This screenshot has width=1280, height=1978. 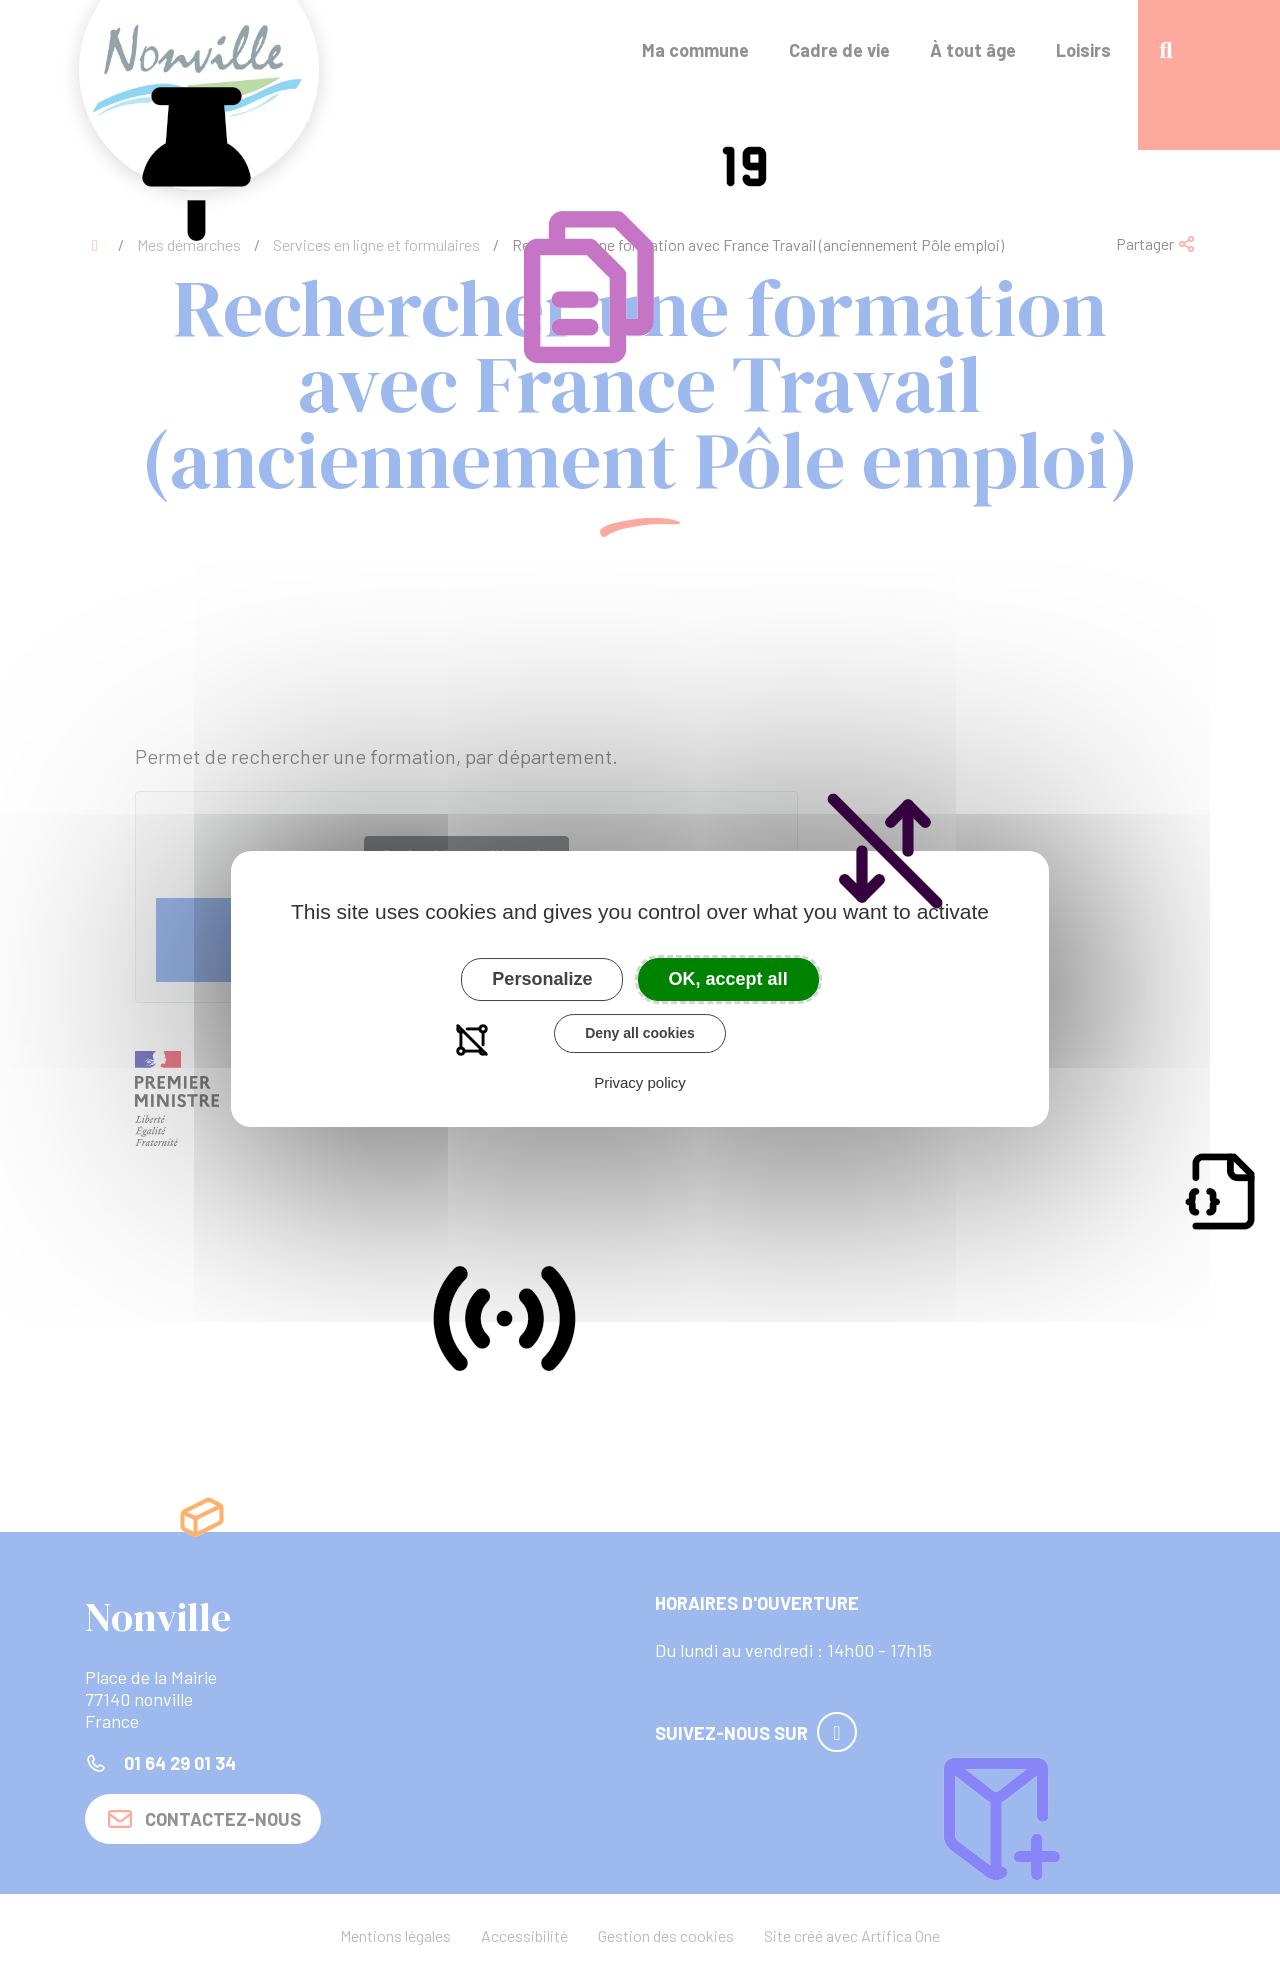 What do you see at coordinates (1223, 1191) in the screenshot?
I see `open JSON file` at bounding box center [1223, 1191].